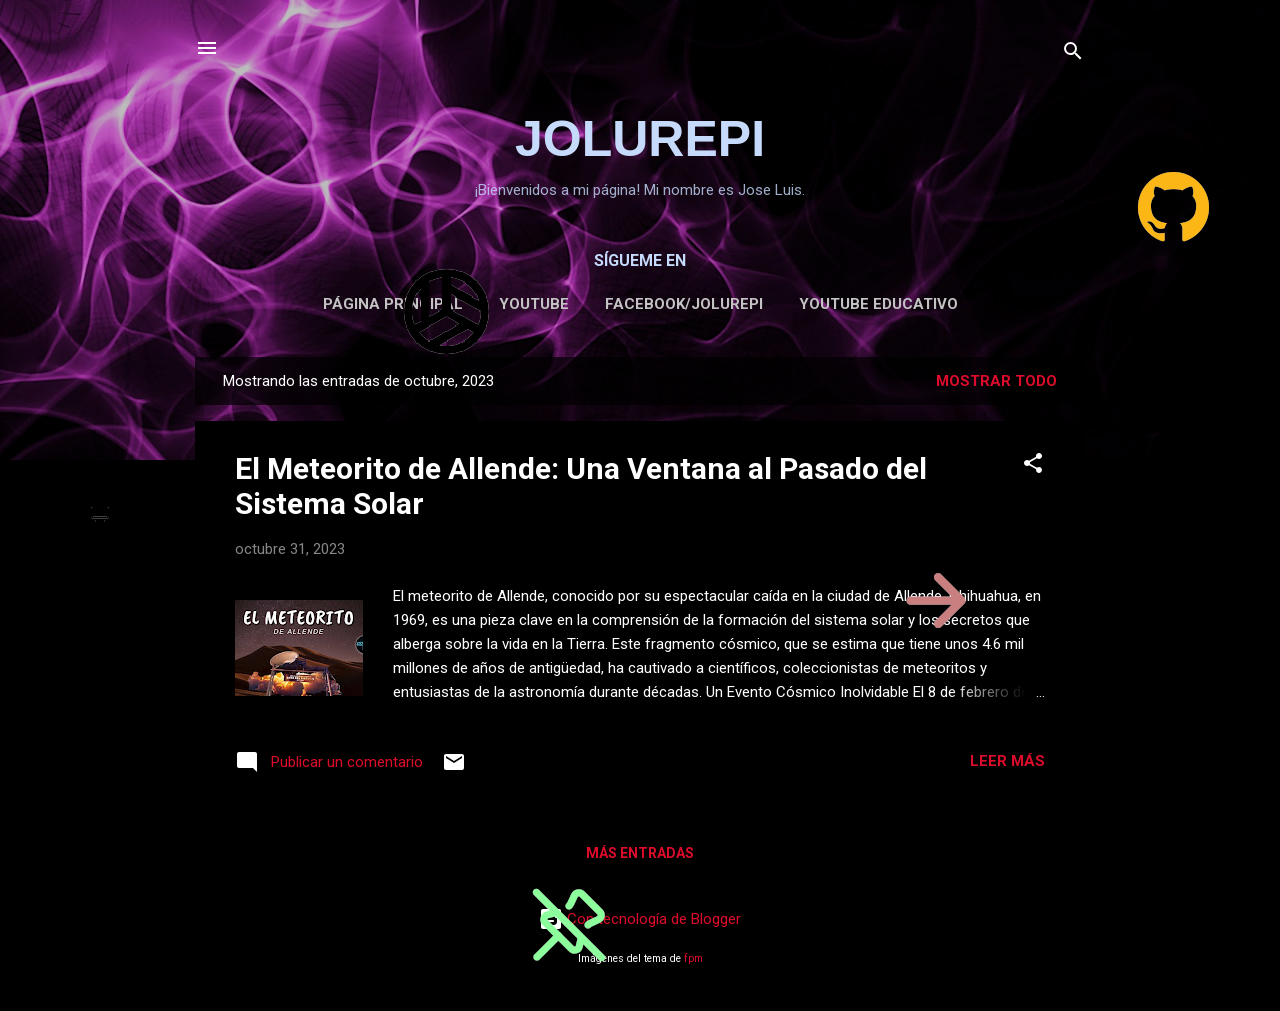 The height and width of the screenshot is (1011, 1280). What do you see at coordinates (446, 311) in the screenshot?
I see `access volleyball or sports content` at bounding box center [446, 311].